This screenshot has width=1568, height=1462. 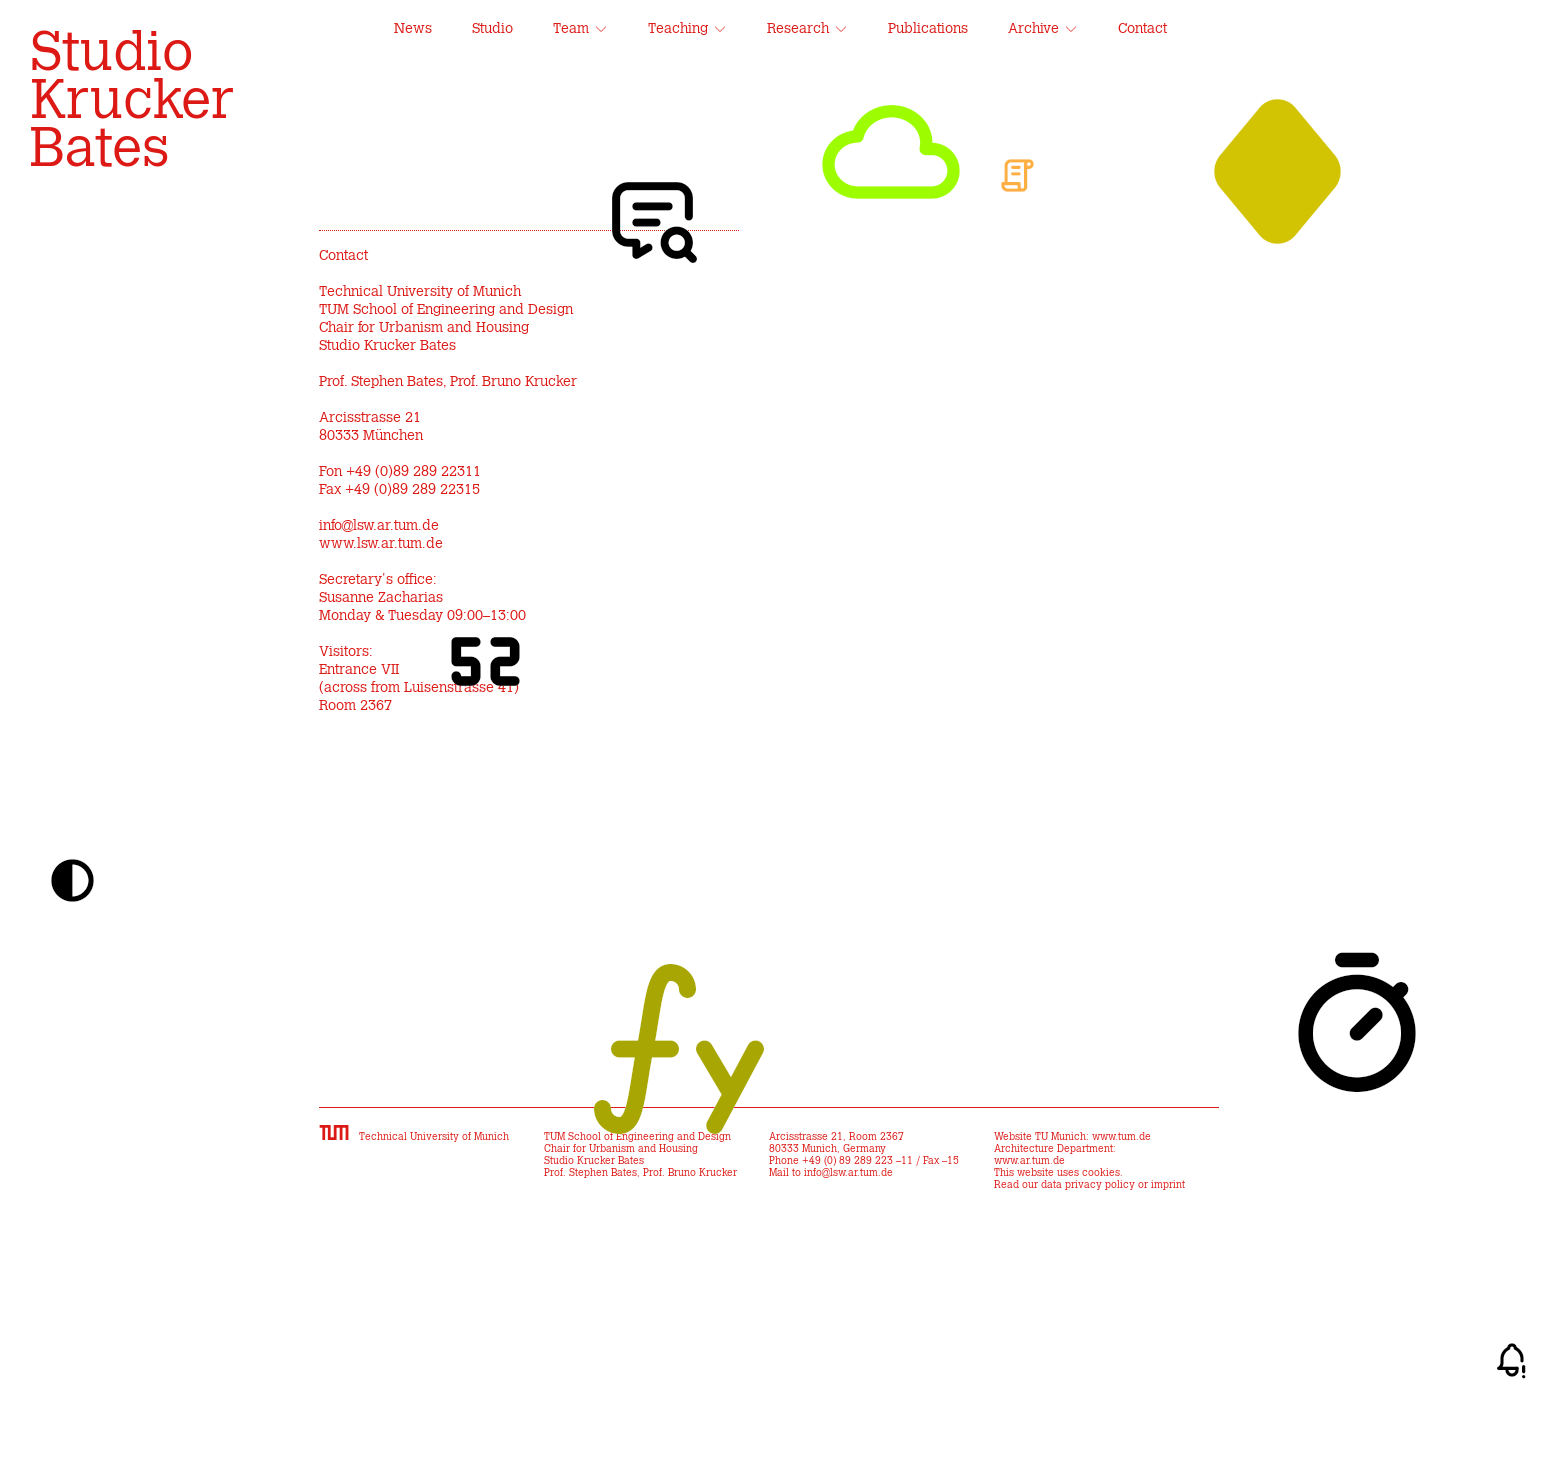 I want to click on start or stop a timer, so click(x=1357, y=1026).